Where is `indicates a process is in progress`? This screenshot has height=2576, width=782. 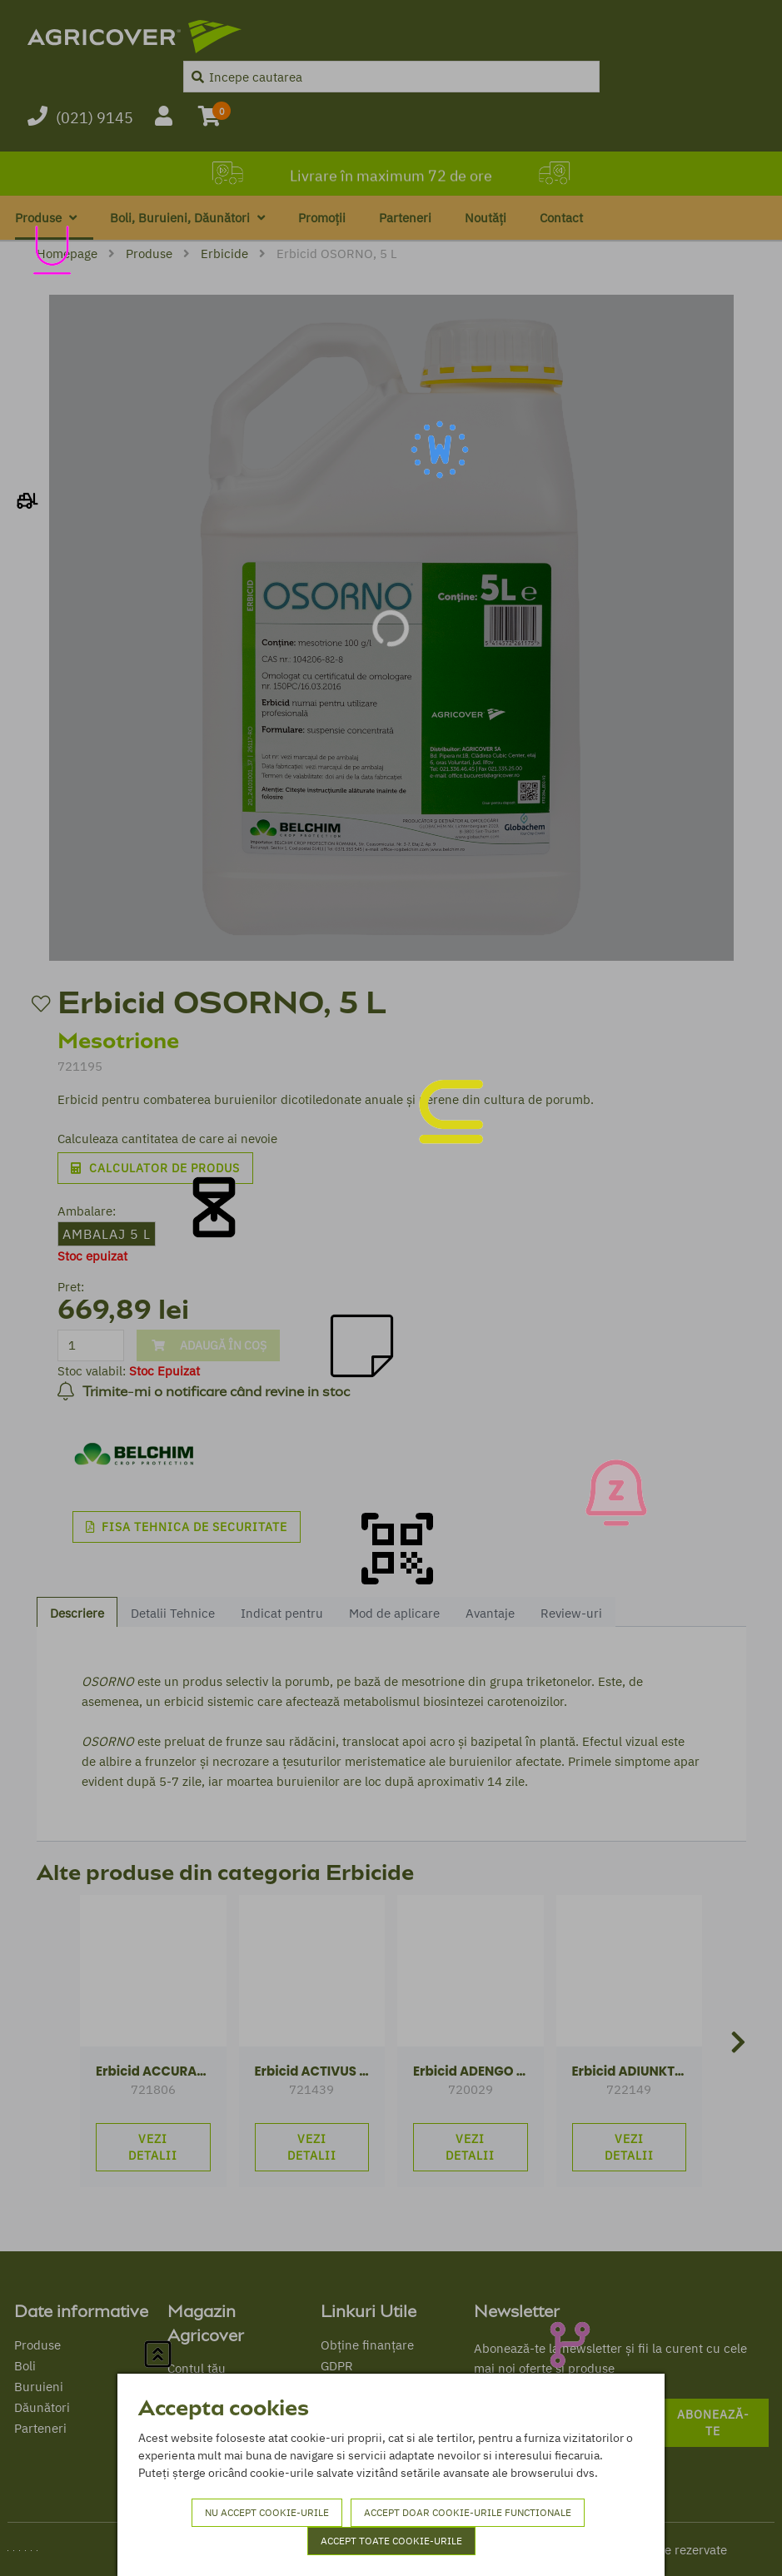
indicates a process is in progress is located at coordinates (214, 1207).